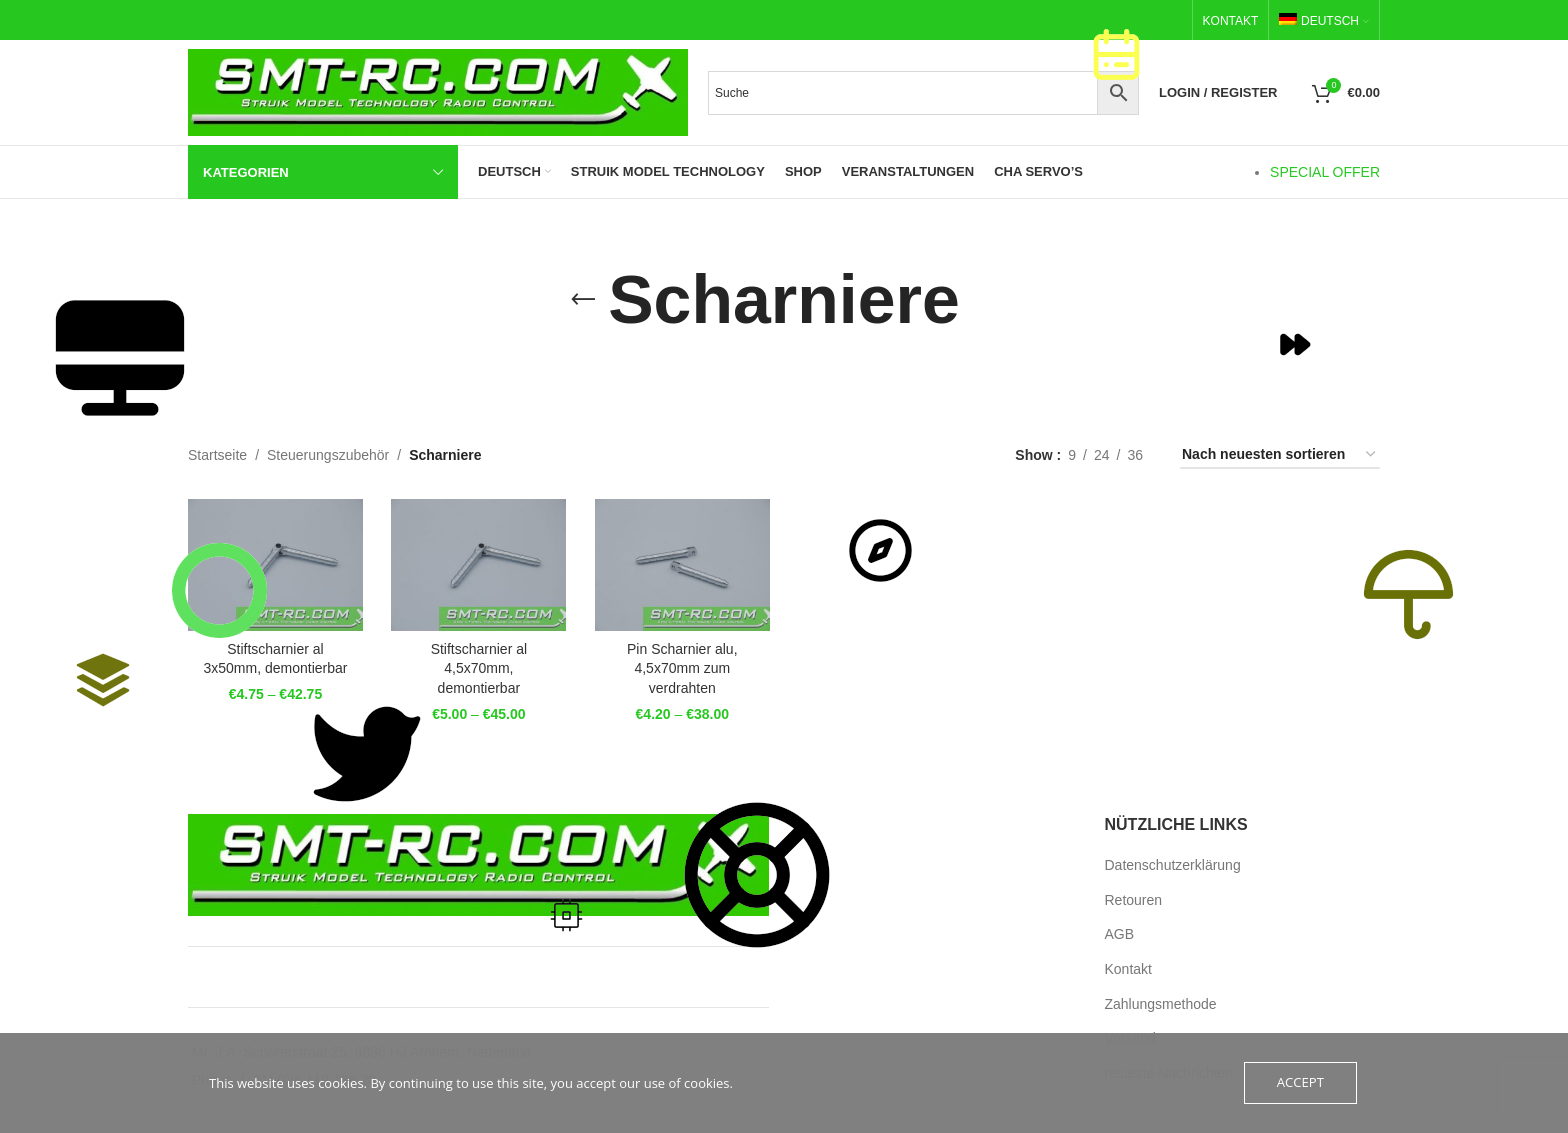 This screenshot has height=1133, width=1568. What do you see at coordinates (367, 754) in the screenshot?
I see `open twitter` at bounding box center [367, 754].